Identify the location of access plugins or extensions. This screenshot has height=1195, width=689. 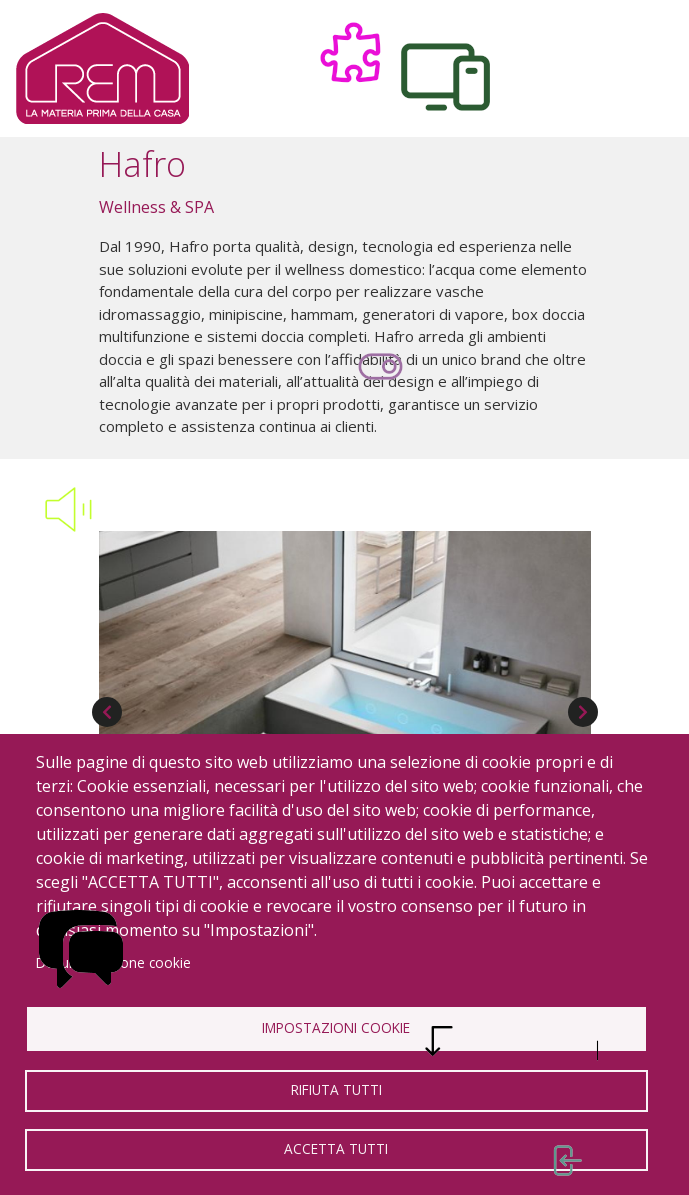
(351, 53).